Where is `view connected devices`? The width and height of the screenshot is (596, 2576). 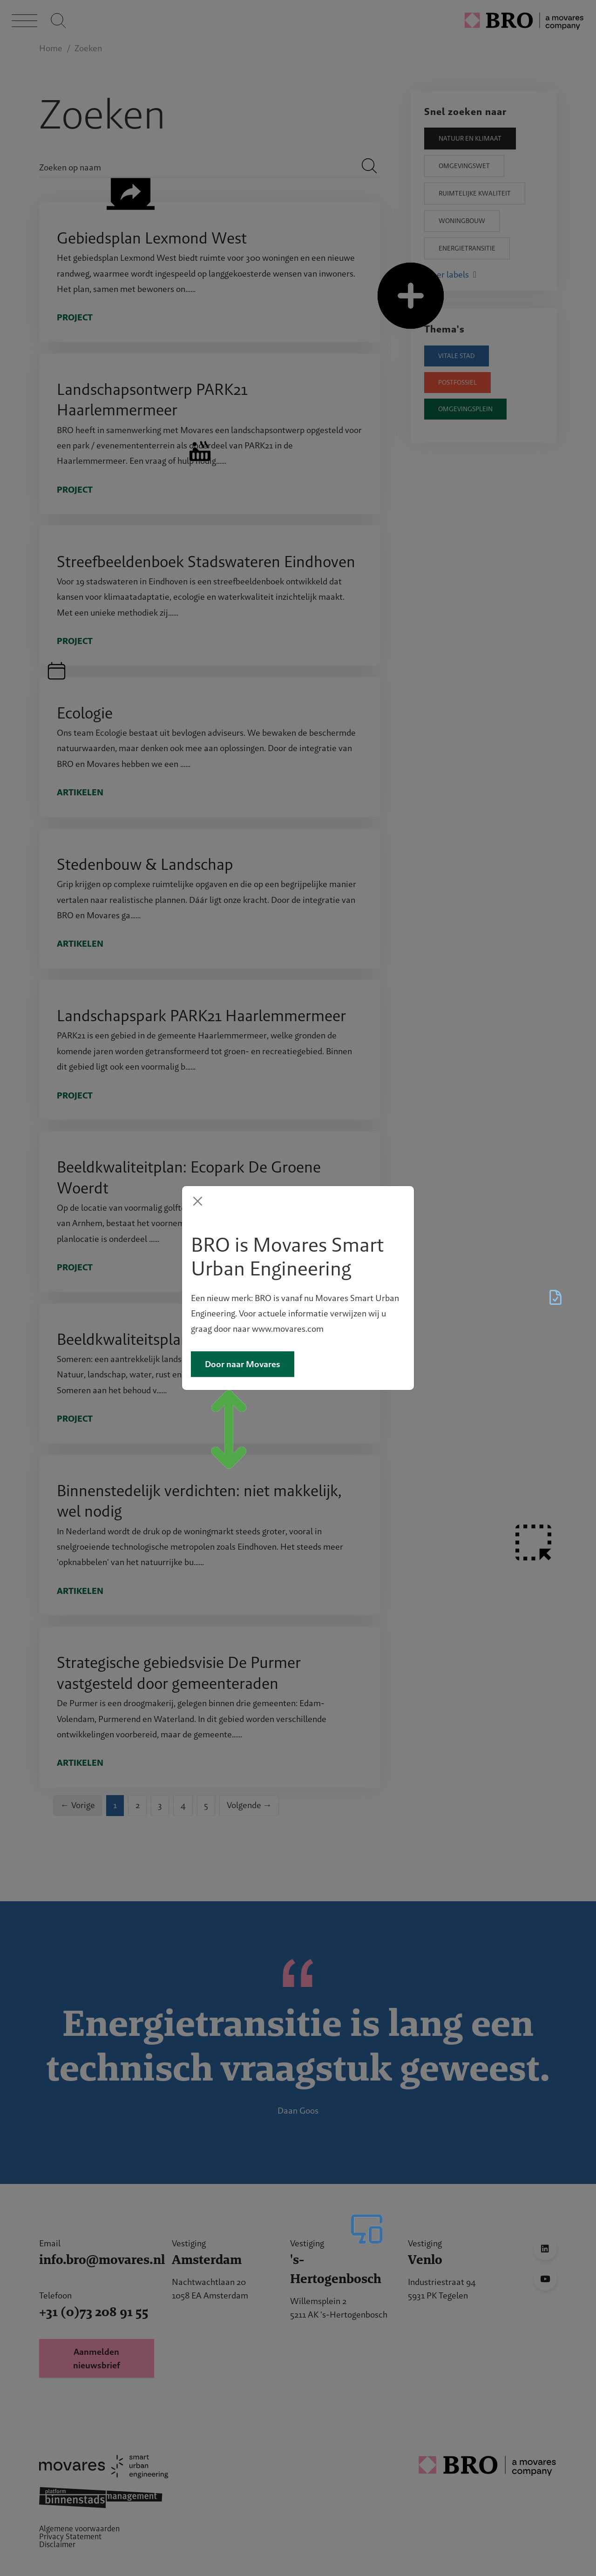
view connected devices is located at coordinates (366, 2228).